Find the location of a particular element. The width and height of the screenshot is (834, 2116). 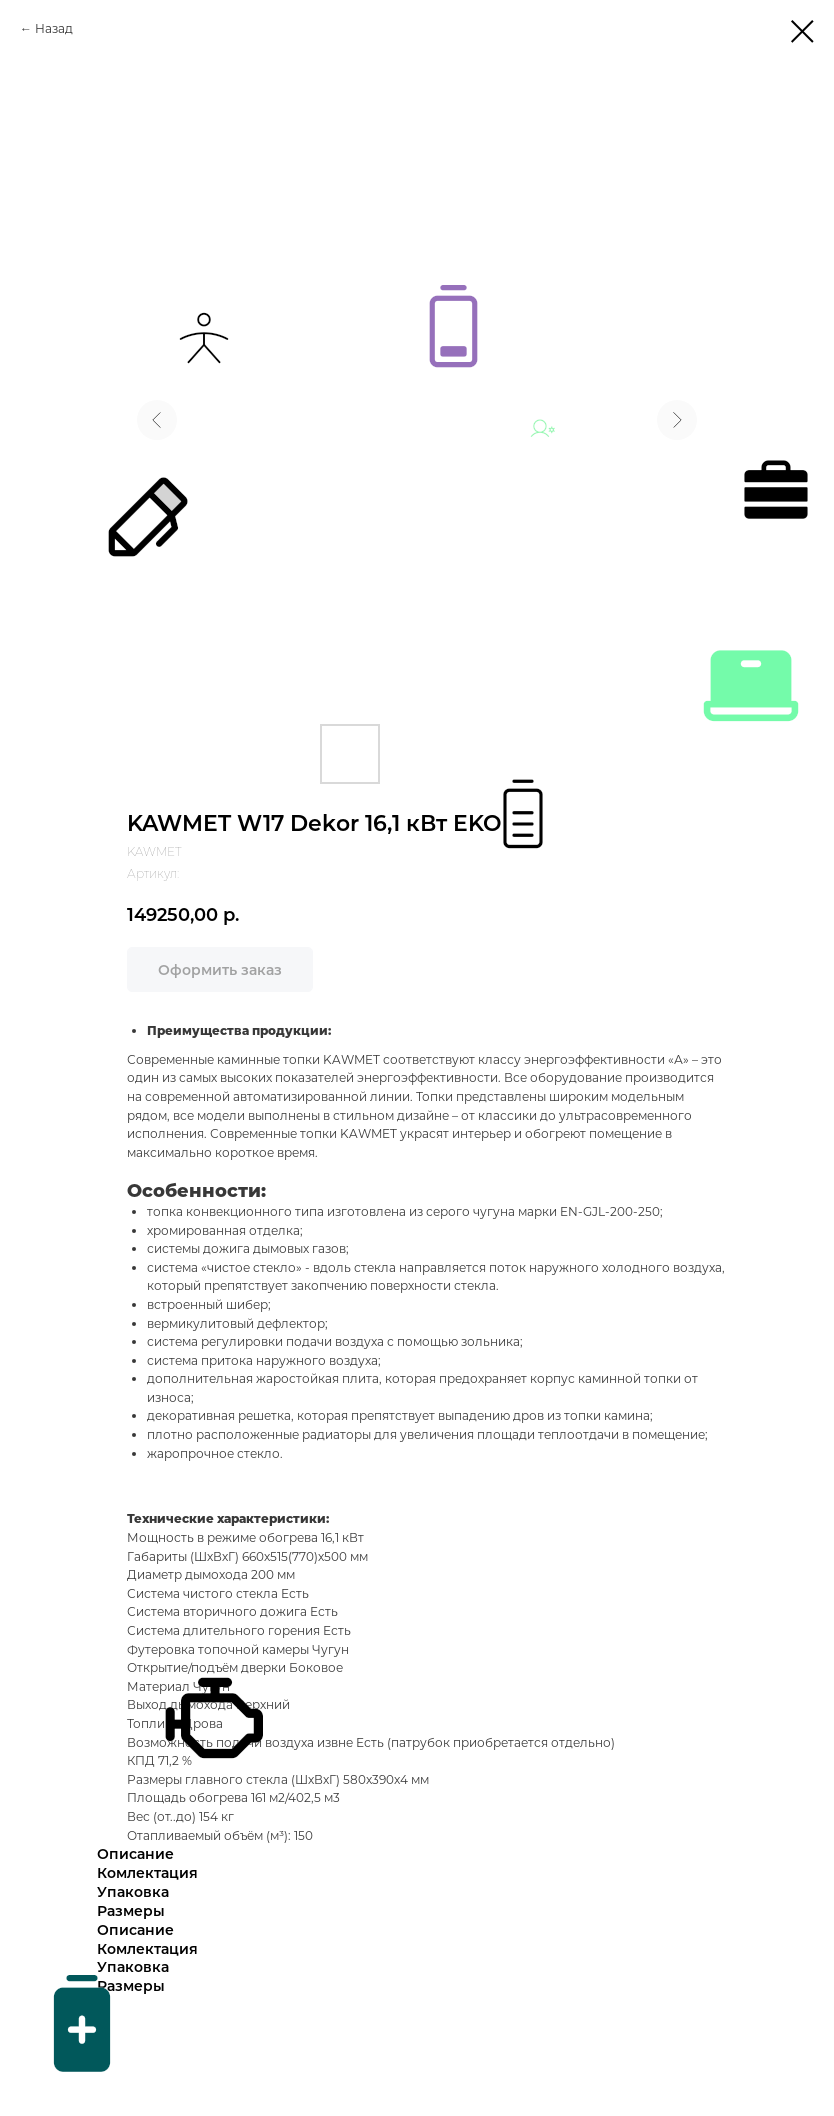

indicates low battery level is located at coordinates (453, 327).